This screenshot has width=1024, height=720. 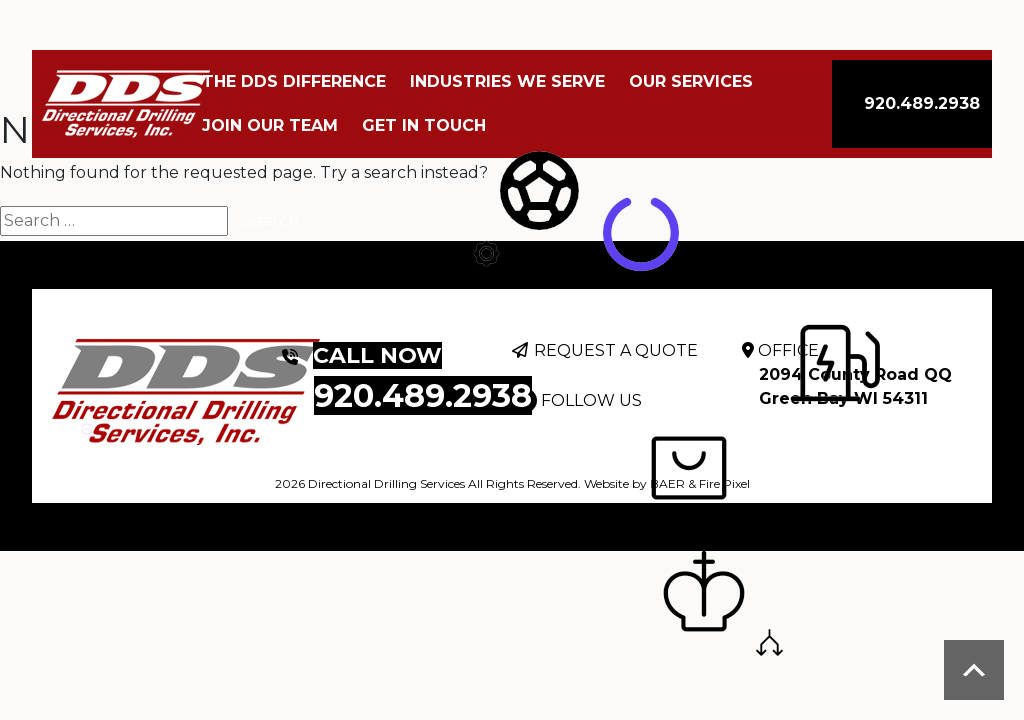 What do you see at coordinates (641, 233) in the screenshot?
I see `loading or processing in progress` at bounding box center [641, 233].